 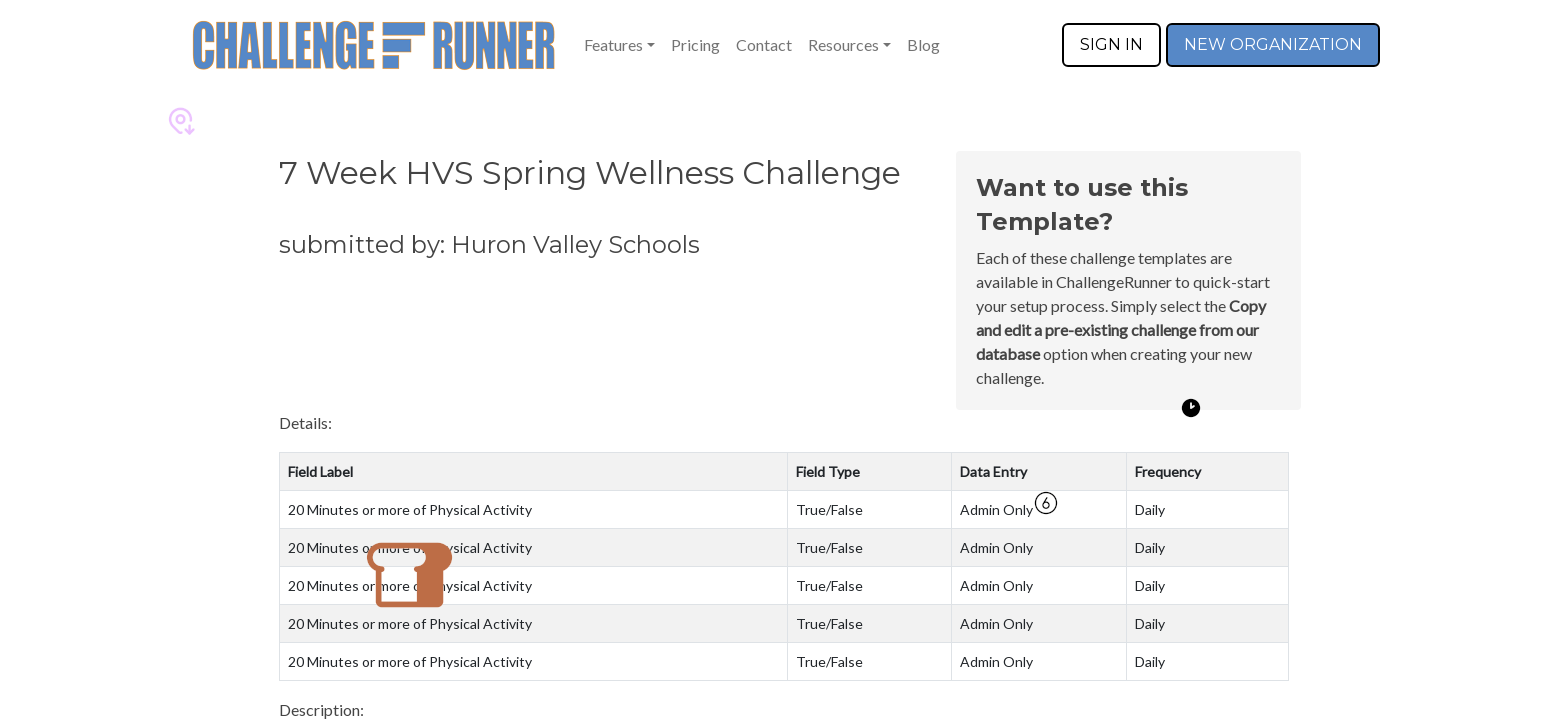 I want to click on indicates step six in a numbered sequence, so click(x=1046, y=503).